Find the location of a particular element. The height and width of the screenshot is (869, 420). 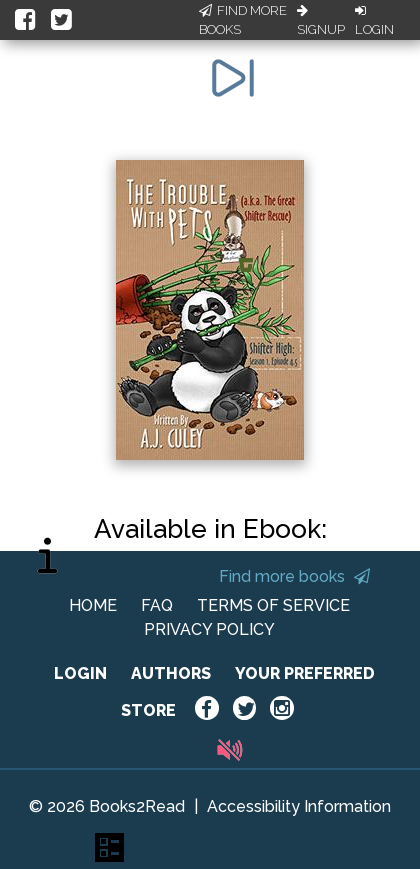

link to Bitbucket repository is located at coordinates (246, 265).